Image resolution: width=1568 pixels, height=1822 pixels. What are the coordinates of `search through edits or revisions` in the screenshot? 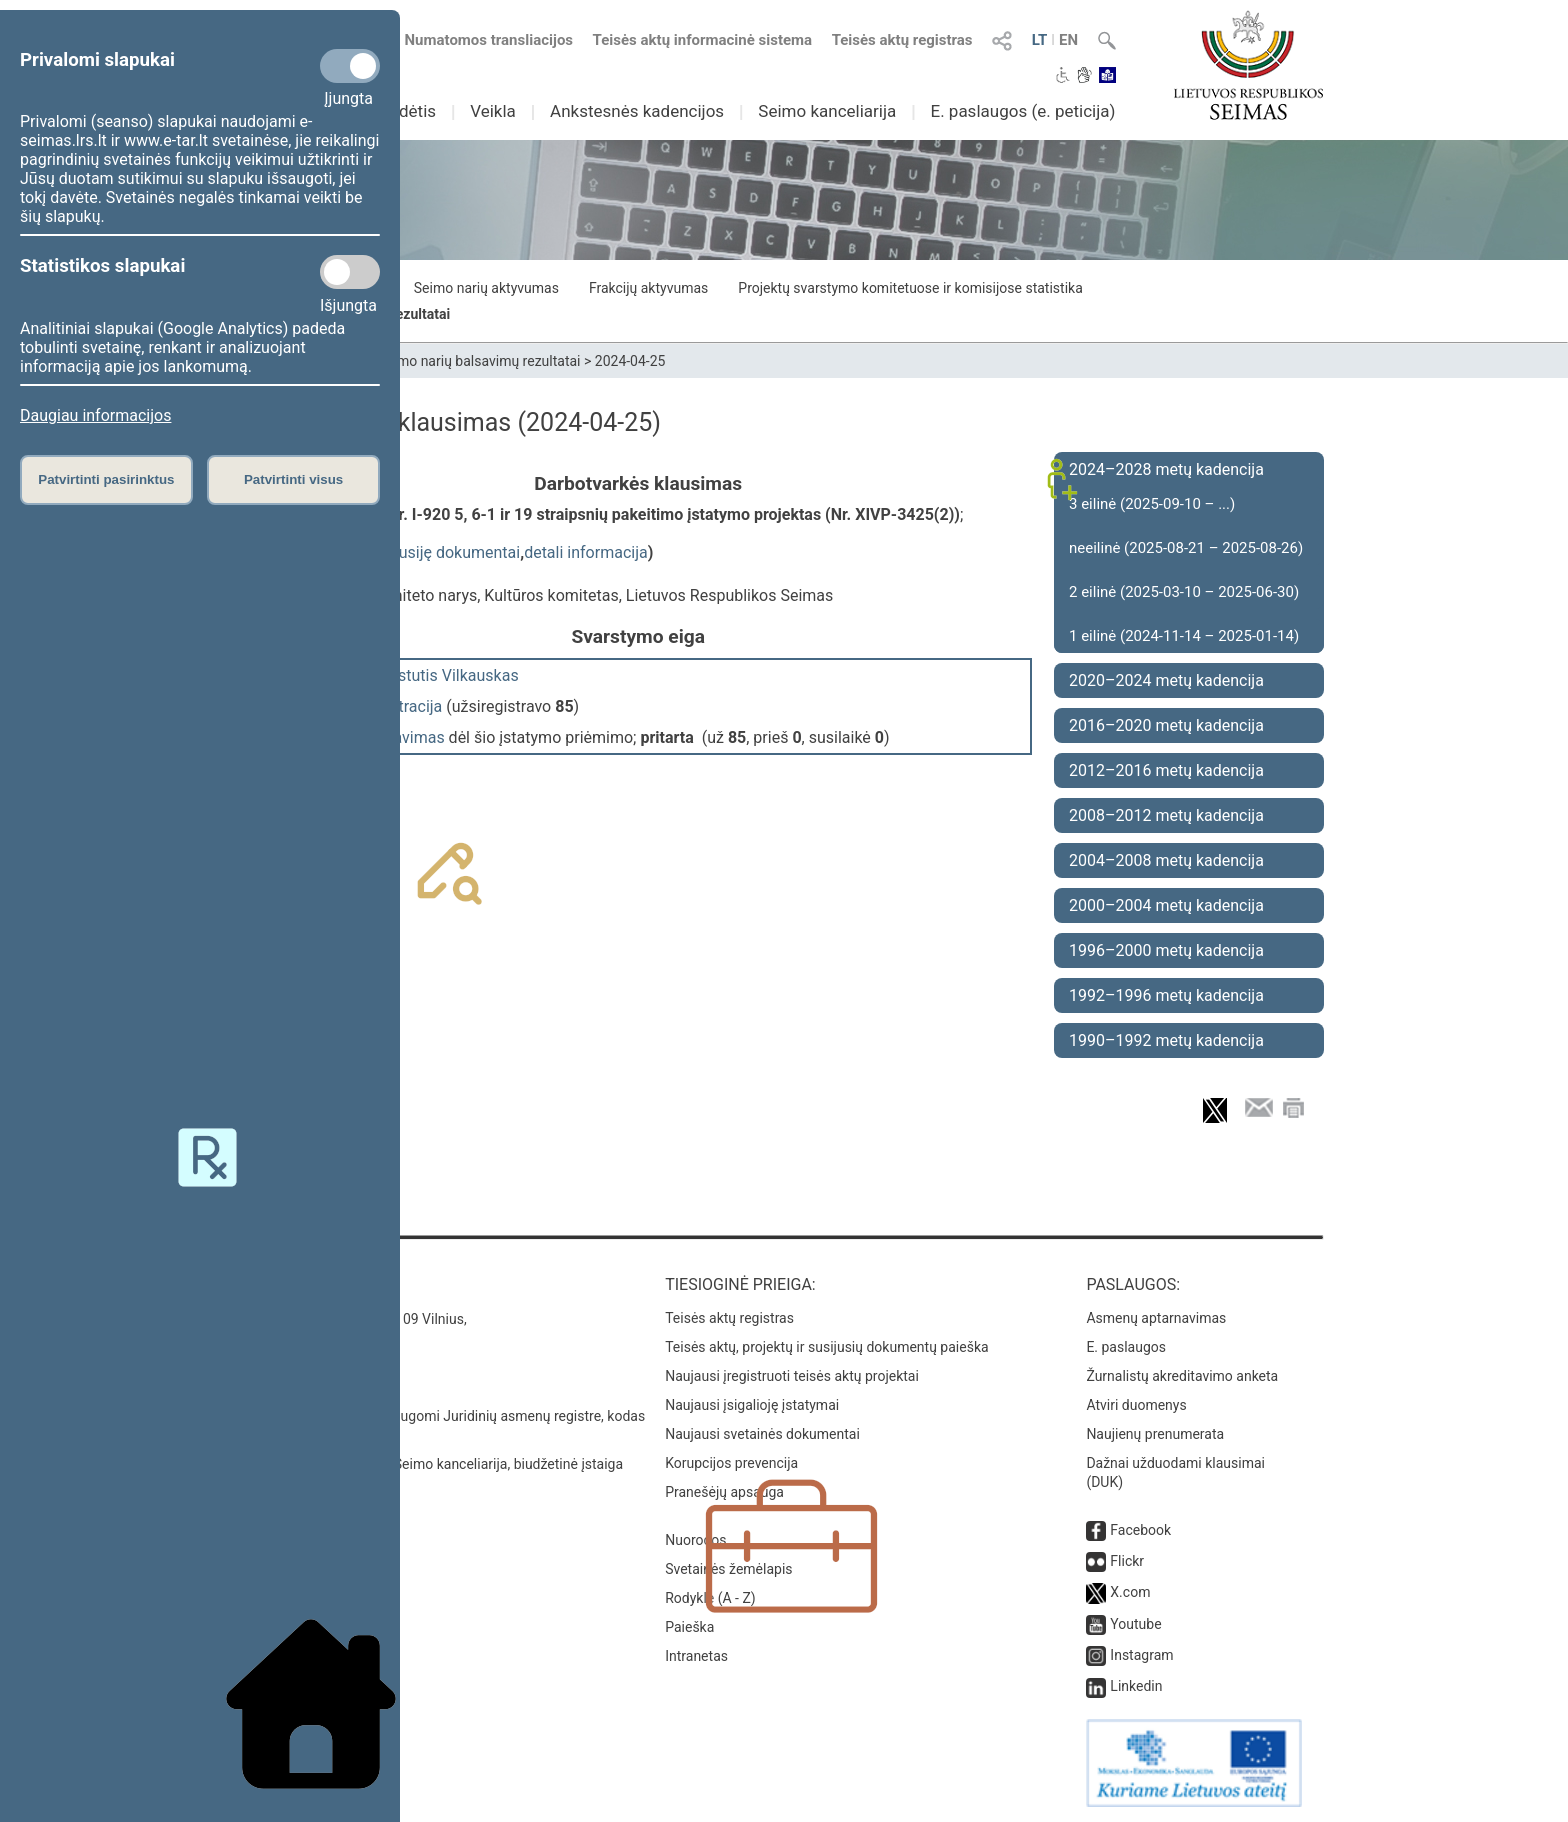 It's located at (446, 869).